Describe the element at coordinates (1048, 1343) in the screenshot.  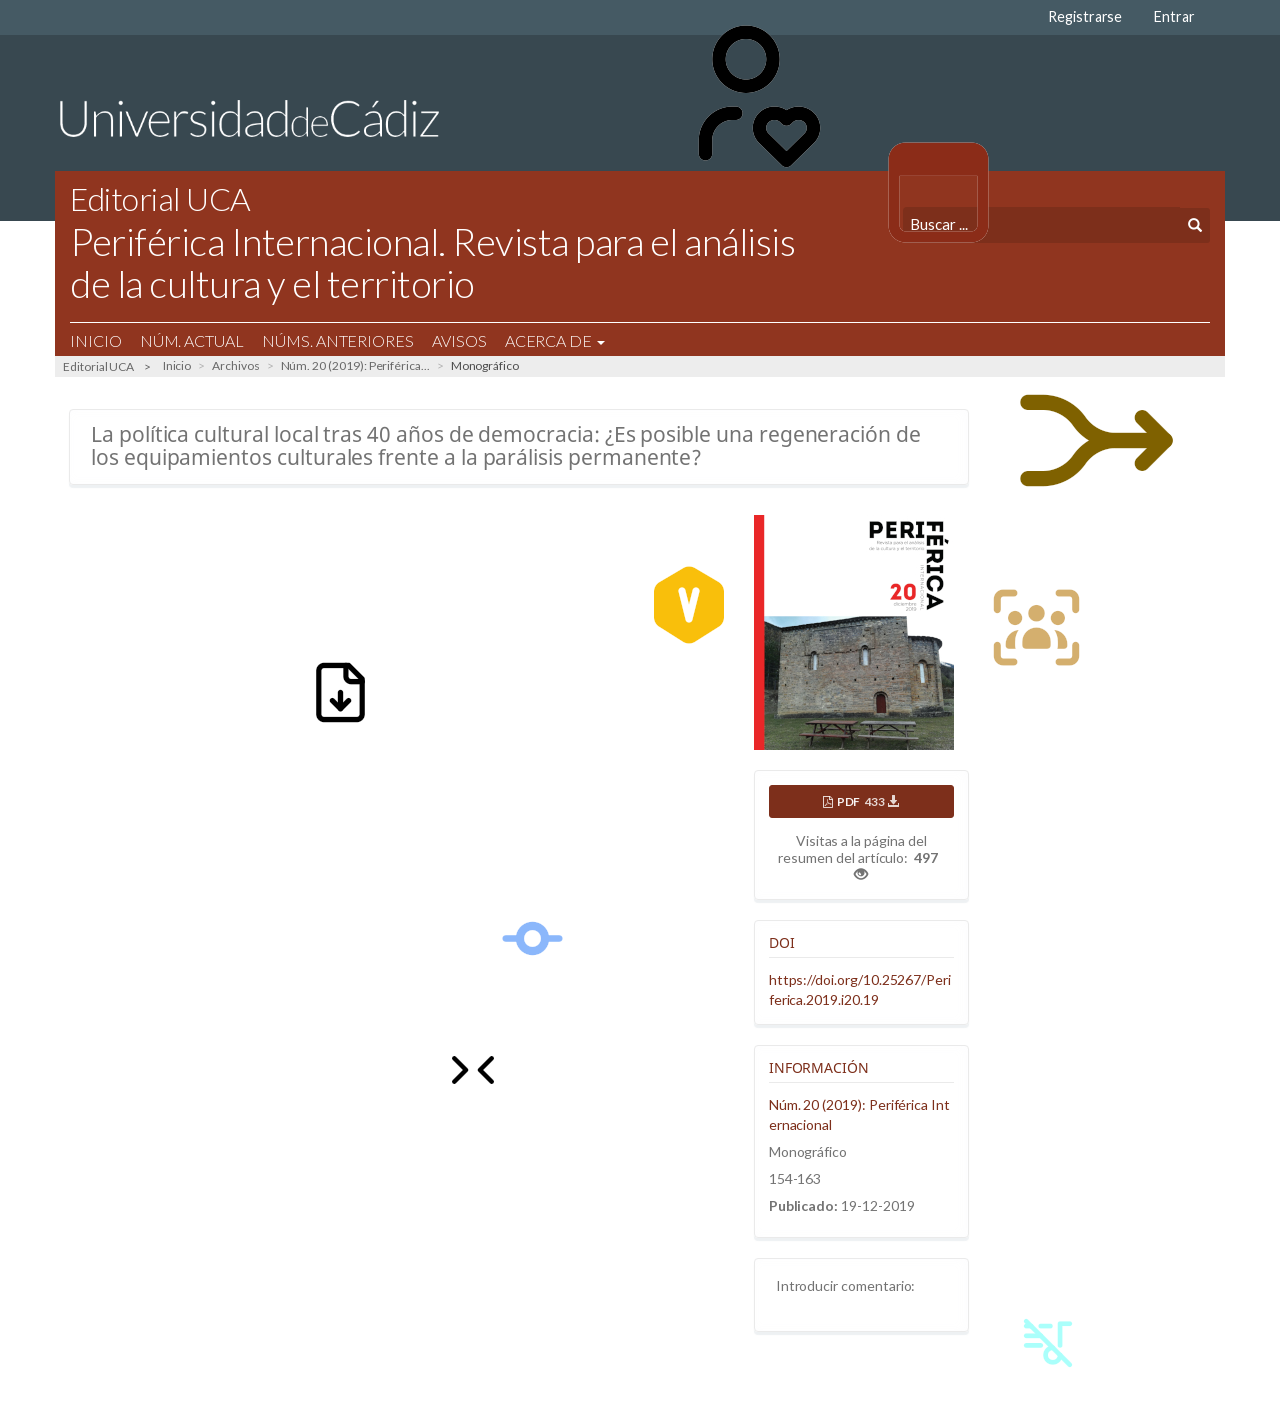
I see `playlist unavailable or disabled` at that location.